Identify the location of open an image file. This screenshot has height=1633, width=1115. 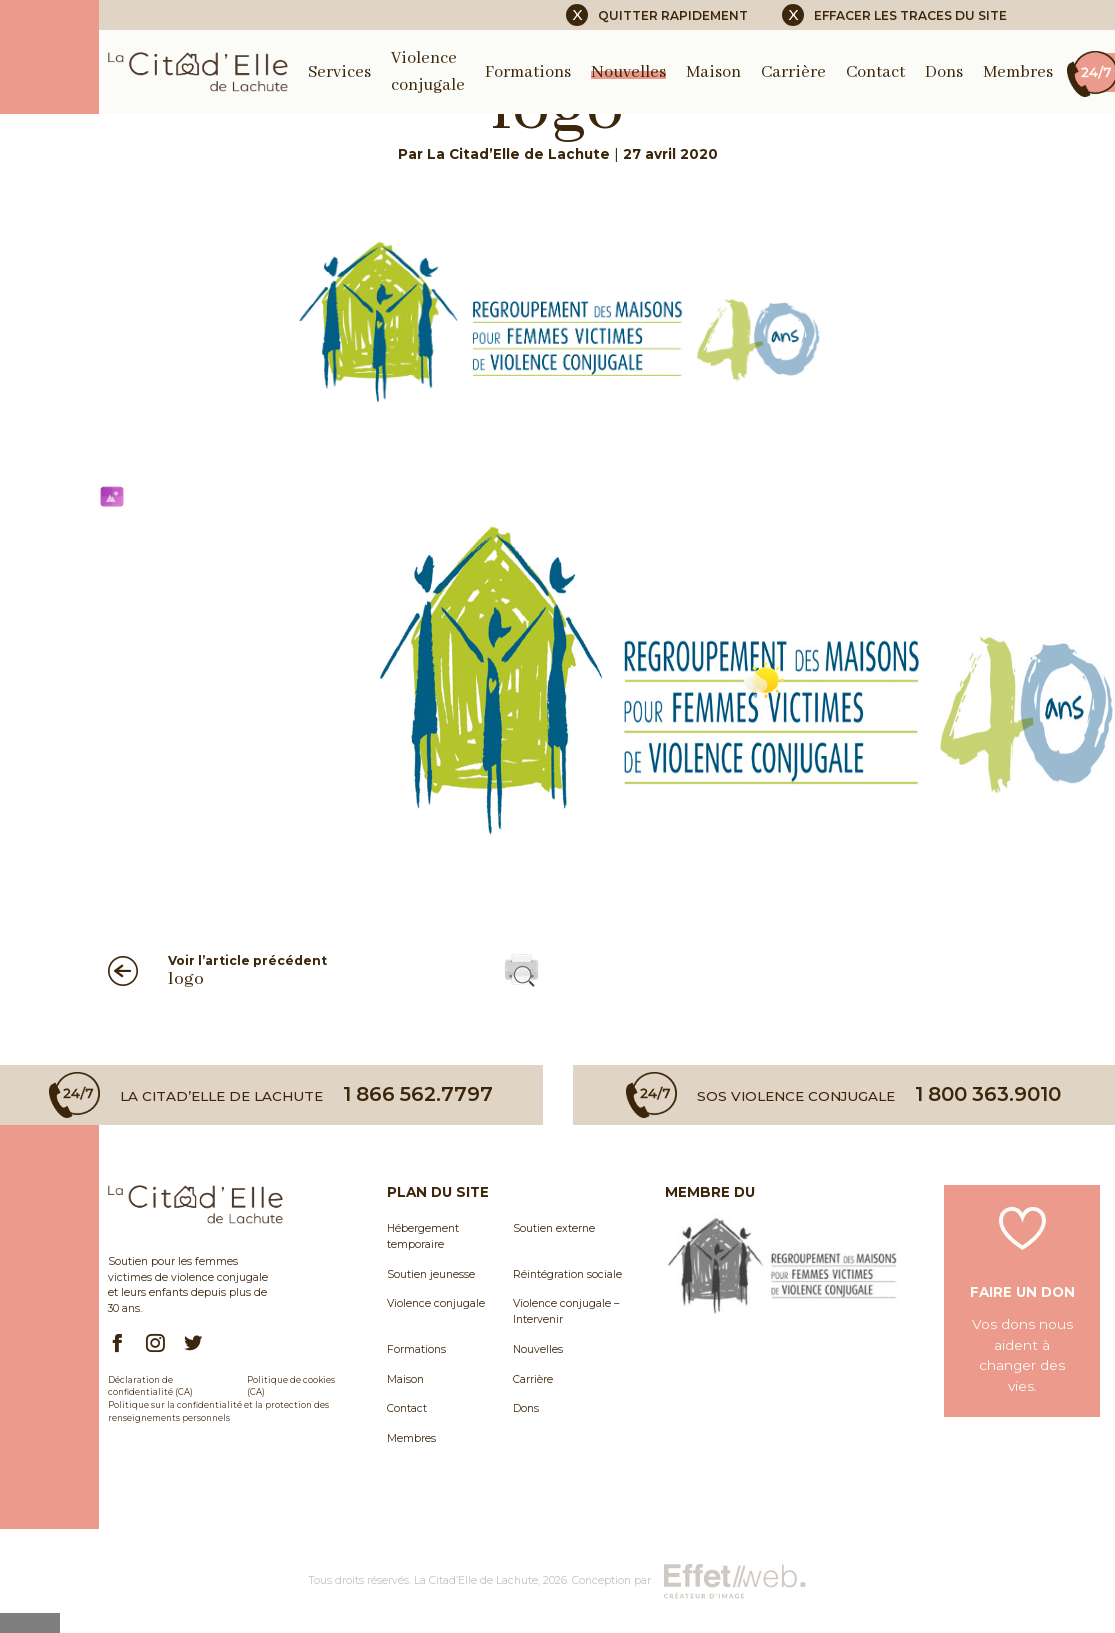
(112, 496).